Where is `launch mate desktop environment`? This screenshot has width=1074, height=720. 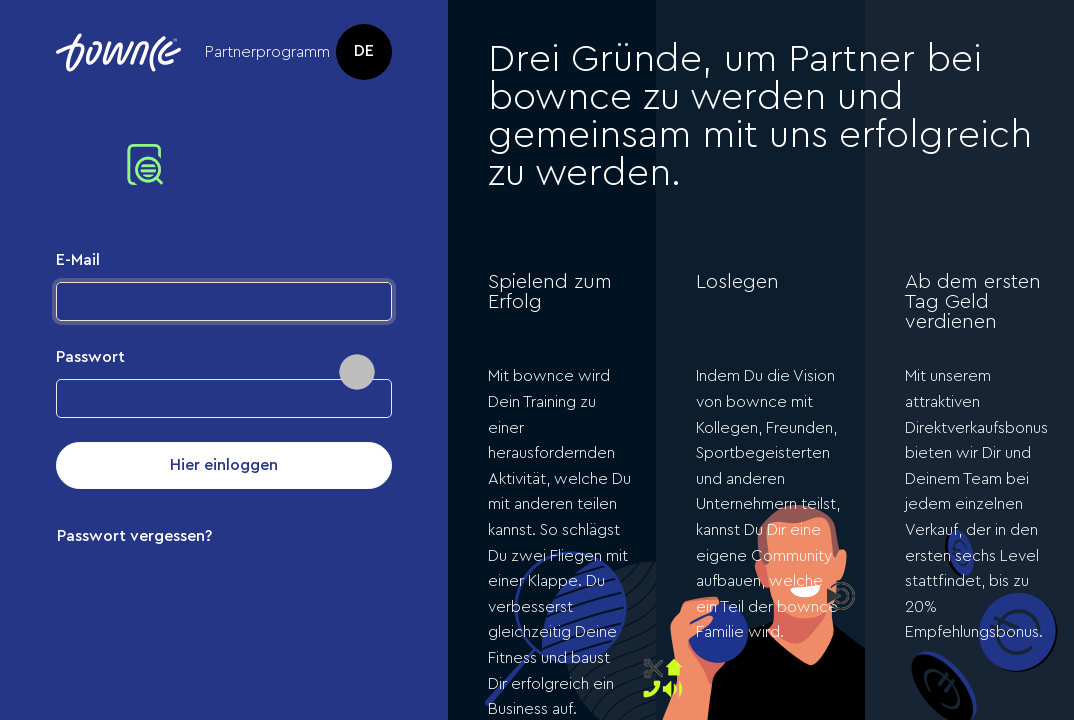
launch mate desktop environment is located at coordinates (841, 596).